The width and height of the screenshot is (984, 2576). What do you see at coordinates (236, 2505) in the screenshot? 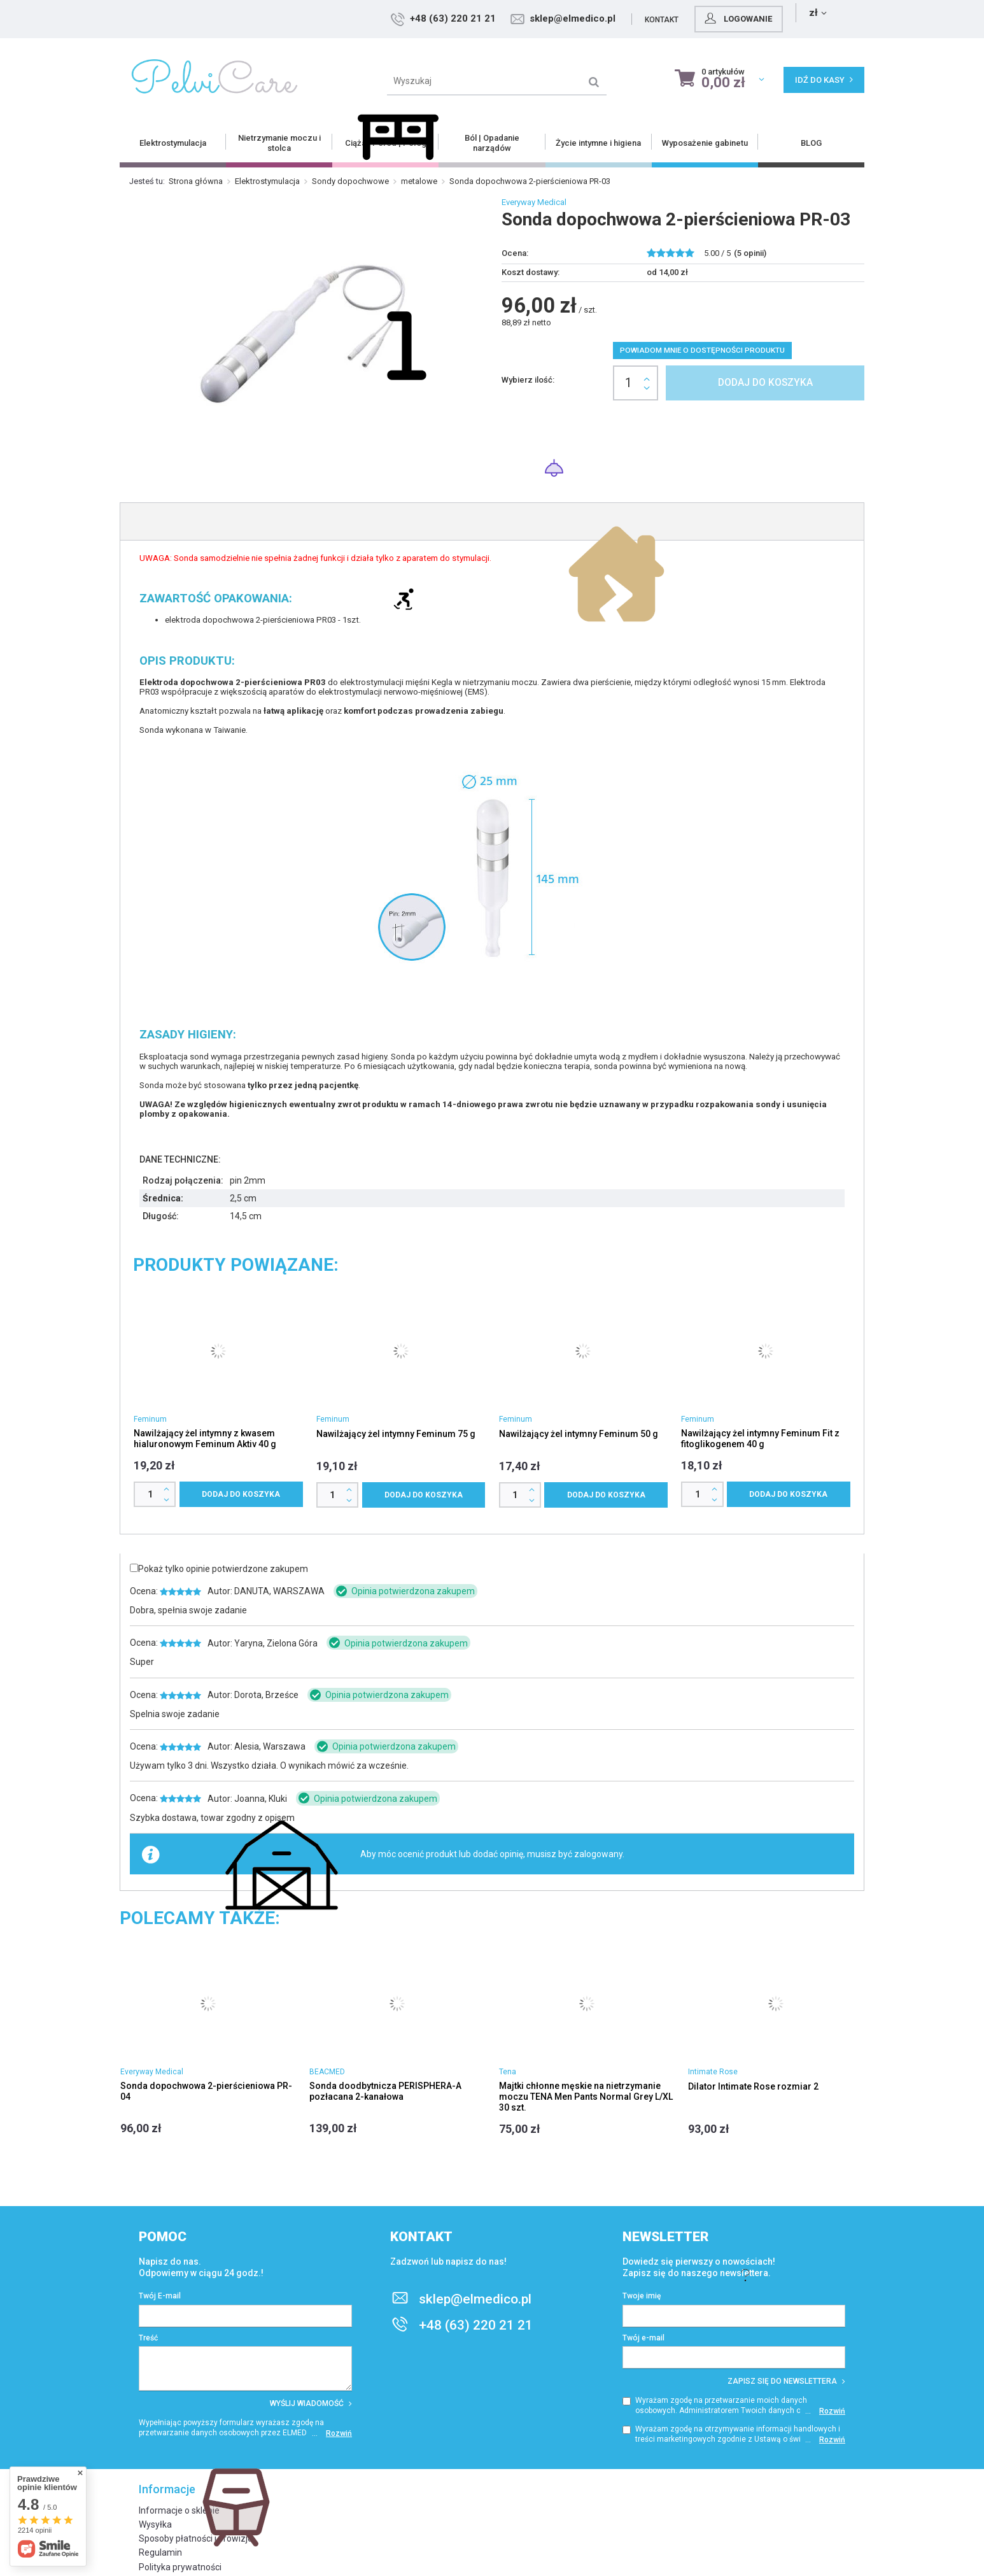
I see `view regional train schedules` at bounding box center [236, 2505].